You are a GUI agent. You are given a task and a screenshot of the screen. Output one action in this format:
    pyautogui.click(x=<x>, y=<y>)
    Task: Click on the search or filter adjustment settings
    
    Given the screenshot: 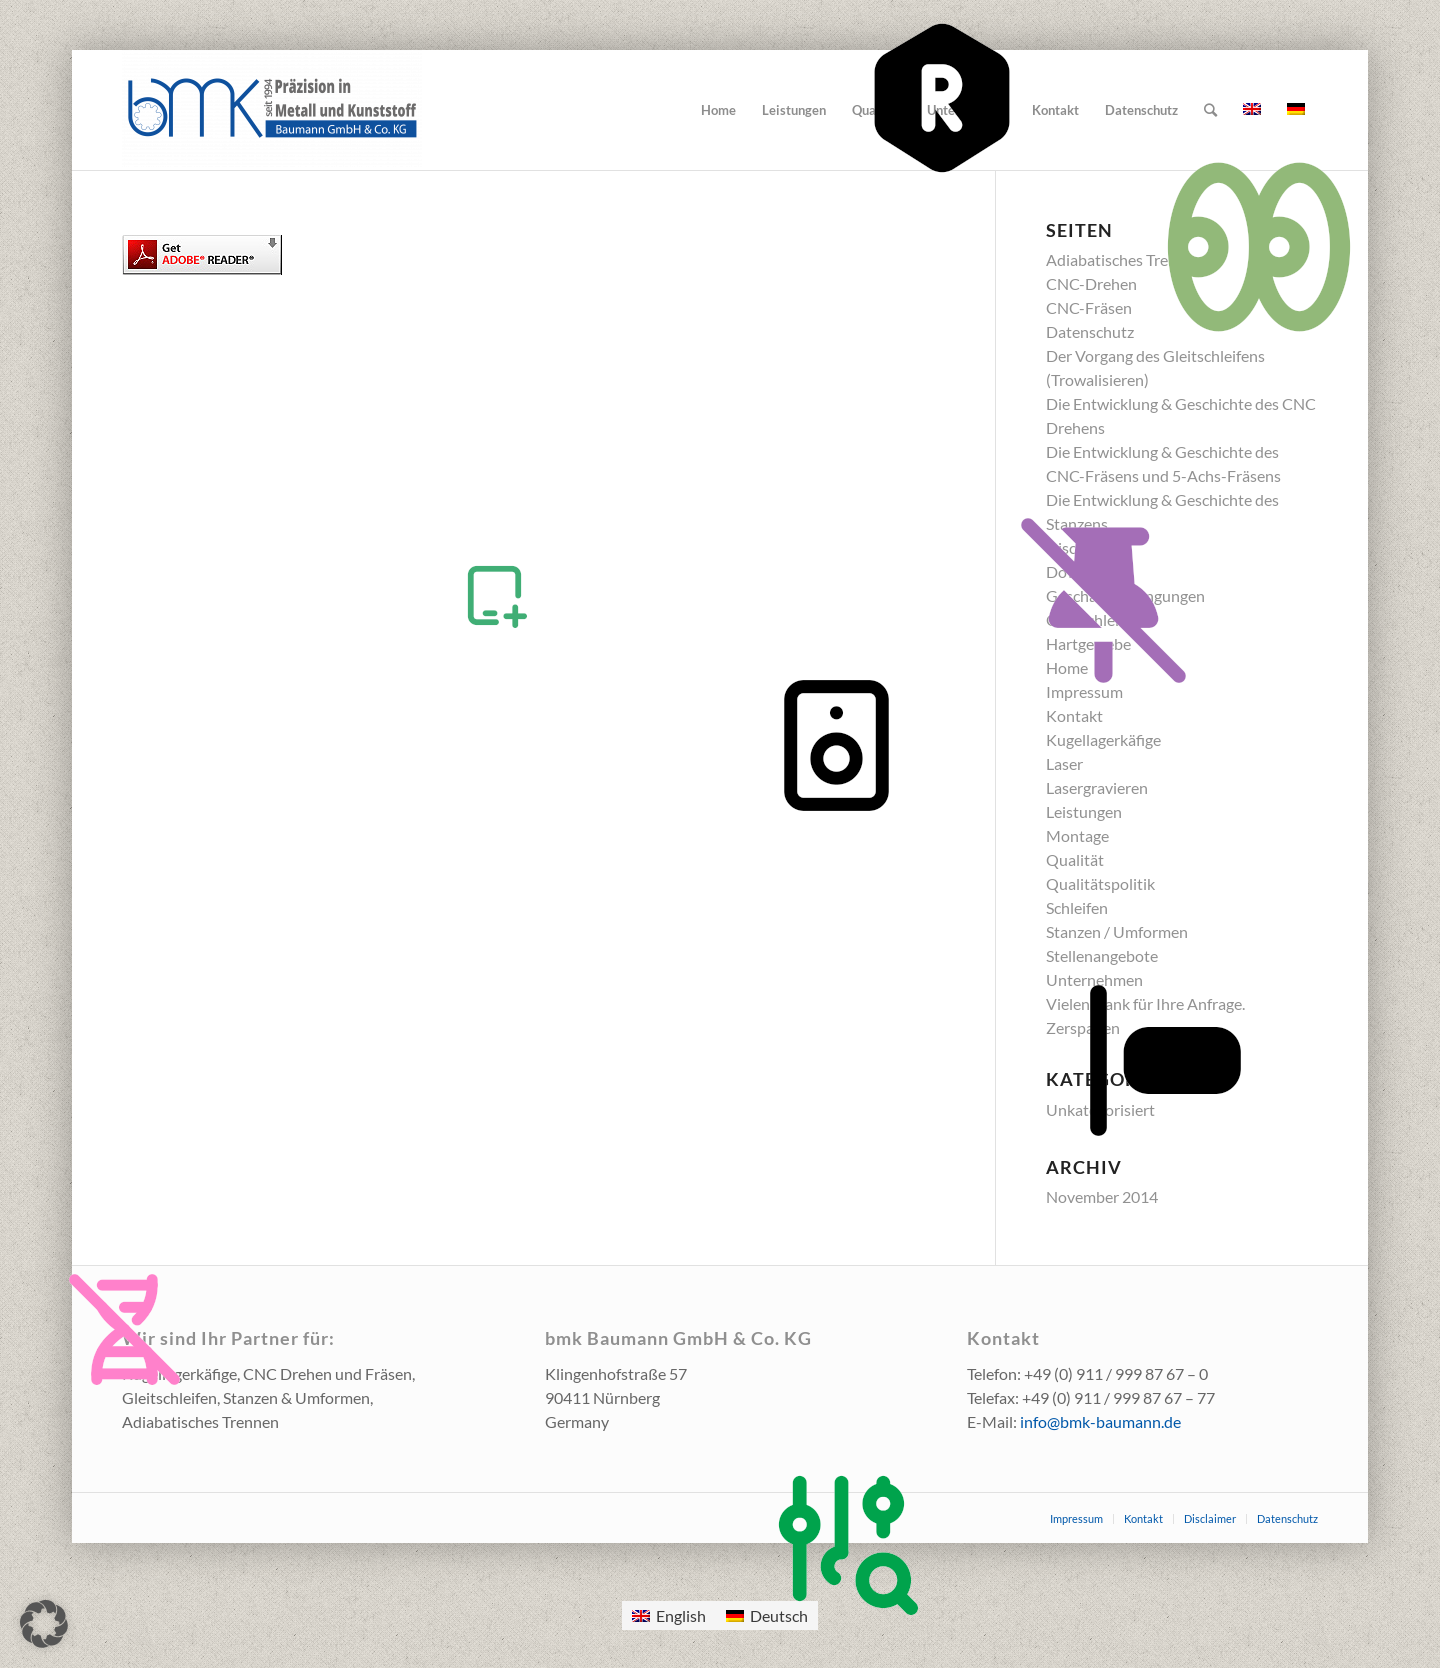 What is the action you would take?
    pyautogui.click(x=841, y=1538)
    